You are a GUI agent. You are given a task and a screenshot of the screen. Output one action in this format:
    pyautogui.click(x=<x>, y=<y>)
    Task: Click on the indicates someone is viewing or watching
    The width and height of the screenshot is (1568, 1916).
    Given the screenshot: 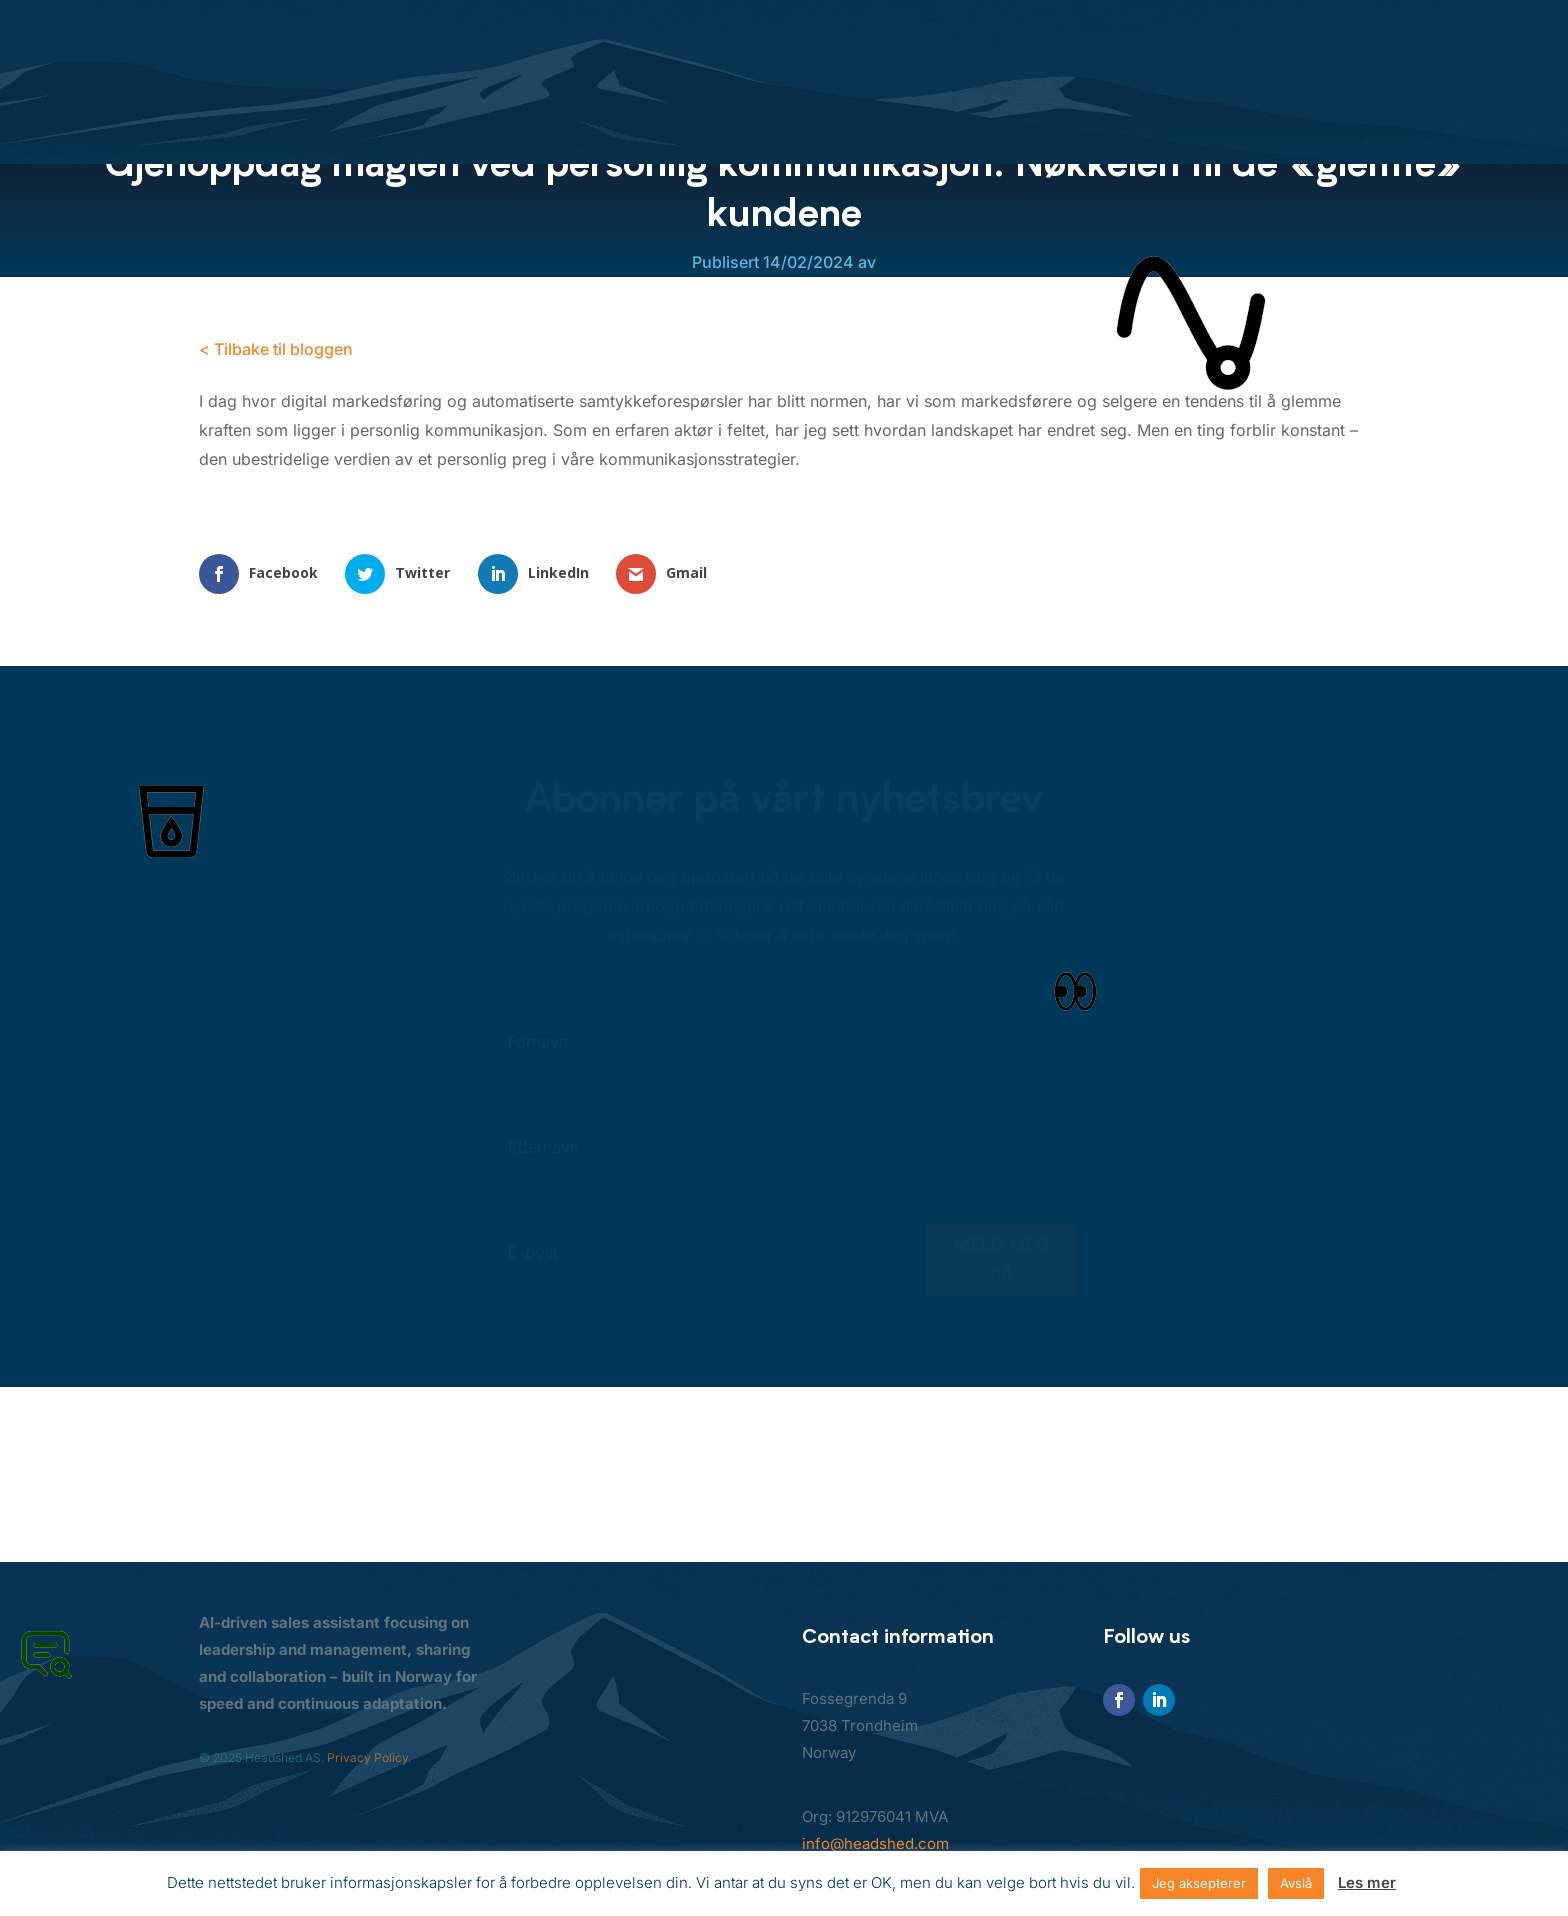 What is the action you would take?
    pyautogui.click(x=1075, y=991)
    